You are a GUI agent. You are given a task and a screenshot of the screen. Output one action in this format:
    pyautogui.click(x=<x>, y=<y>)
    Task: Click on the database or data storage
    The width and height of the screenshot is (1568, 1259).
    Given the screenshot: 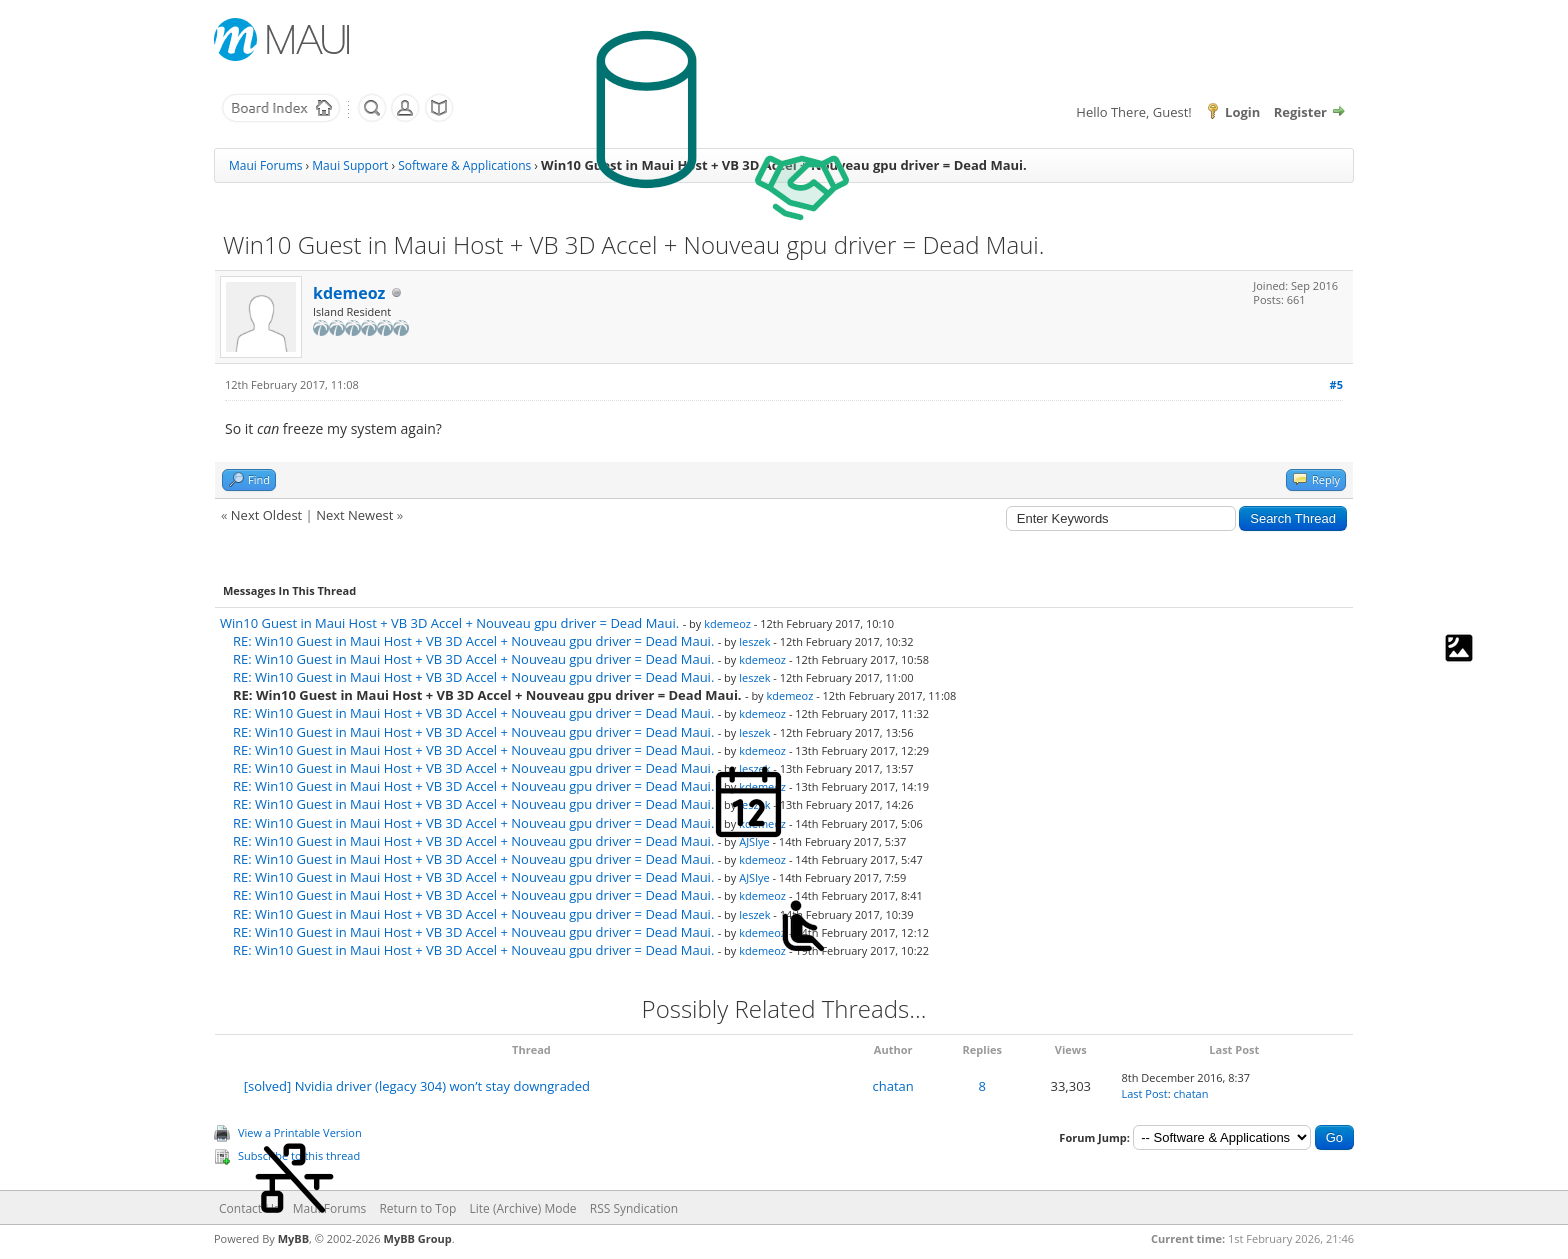 What is the action you would take?
    pyautogui.click(x=646, y=109)
    